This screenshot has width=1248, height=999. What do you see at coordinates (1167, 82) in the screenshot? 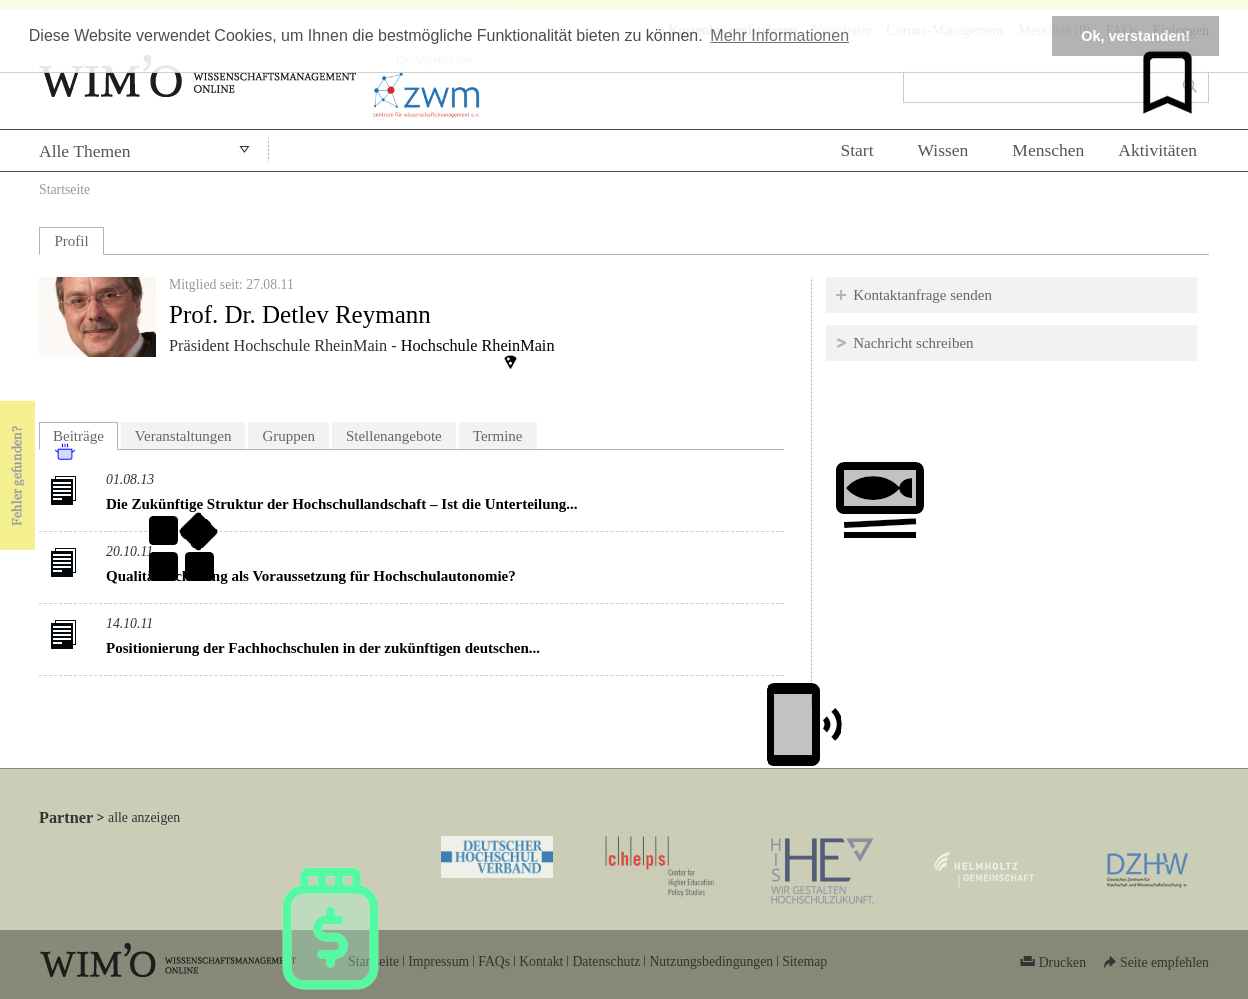
I see `bookmark this item` at bounding box center [1167, 82].